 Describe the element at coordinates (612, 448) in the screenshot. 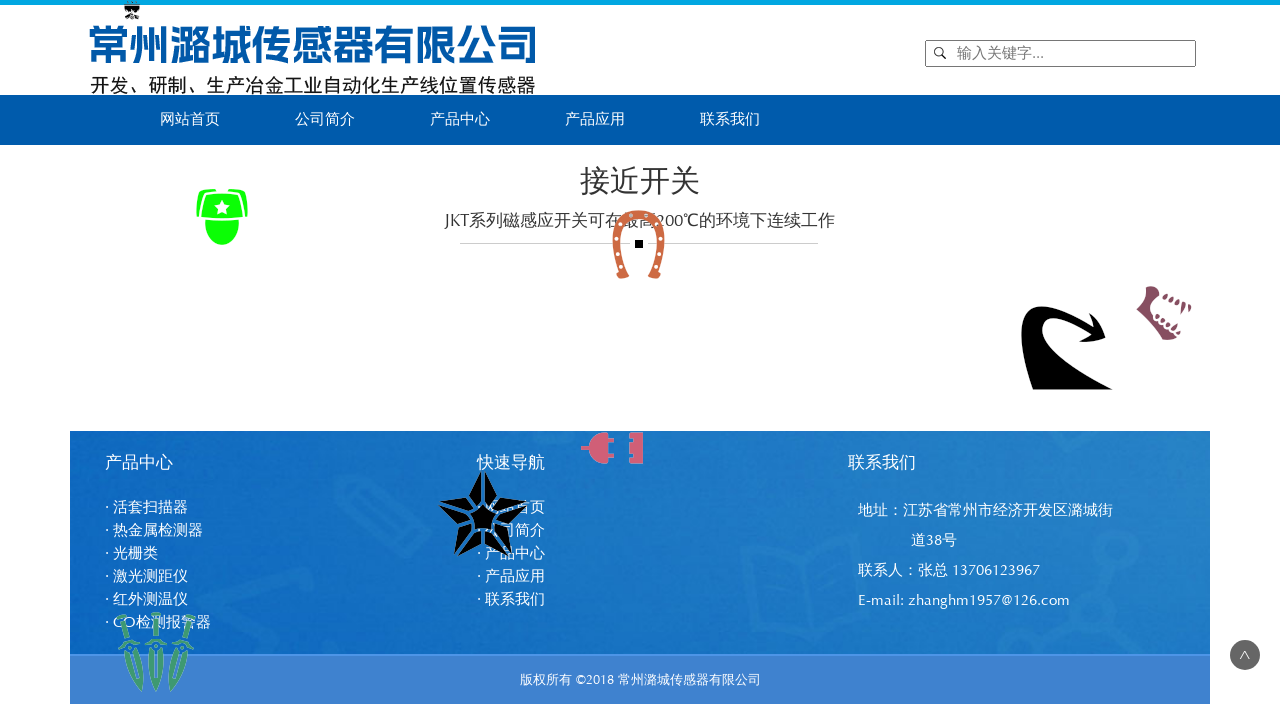

I see `indicates disconnected or offline status` at that location.